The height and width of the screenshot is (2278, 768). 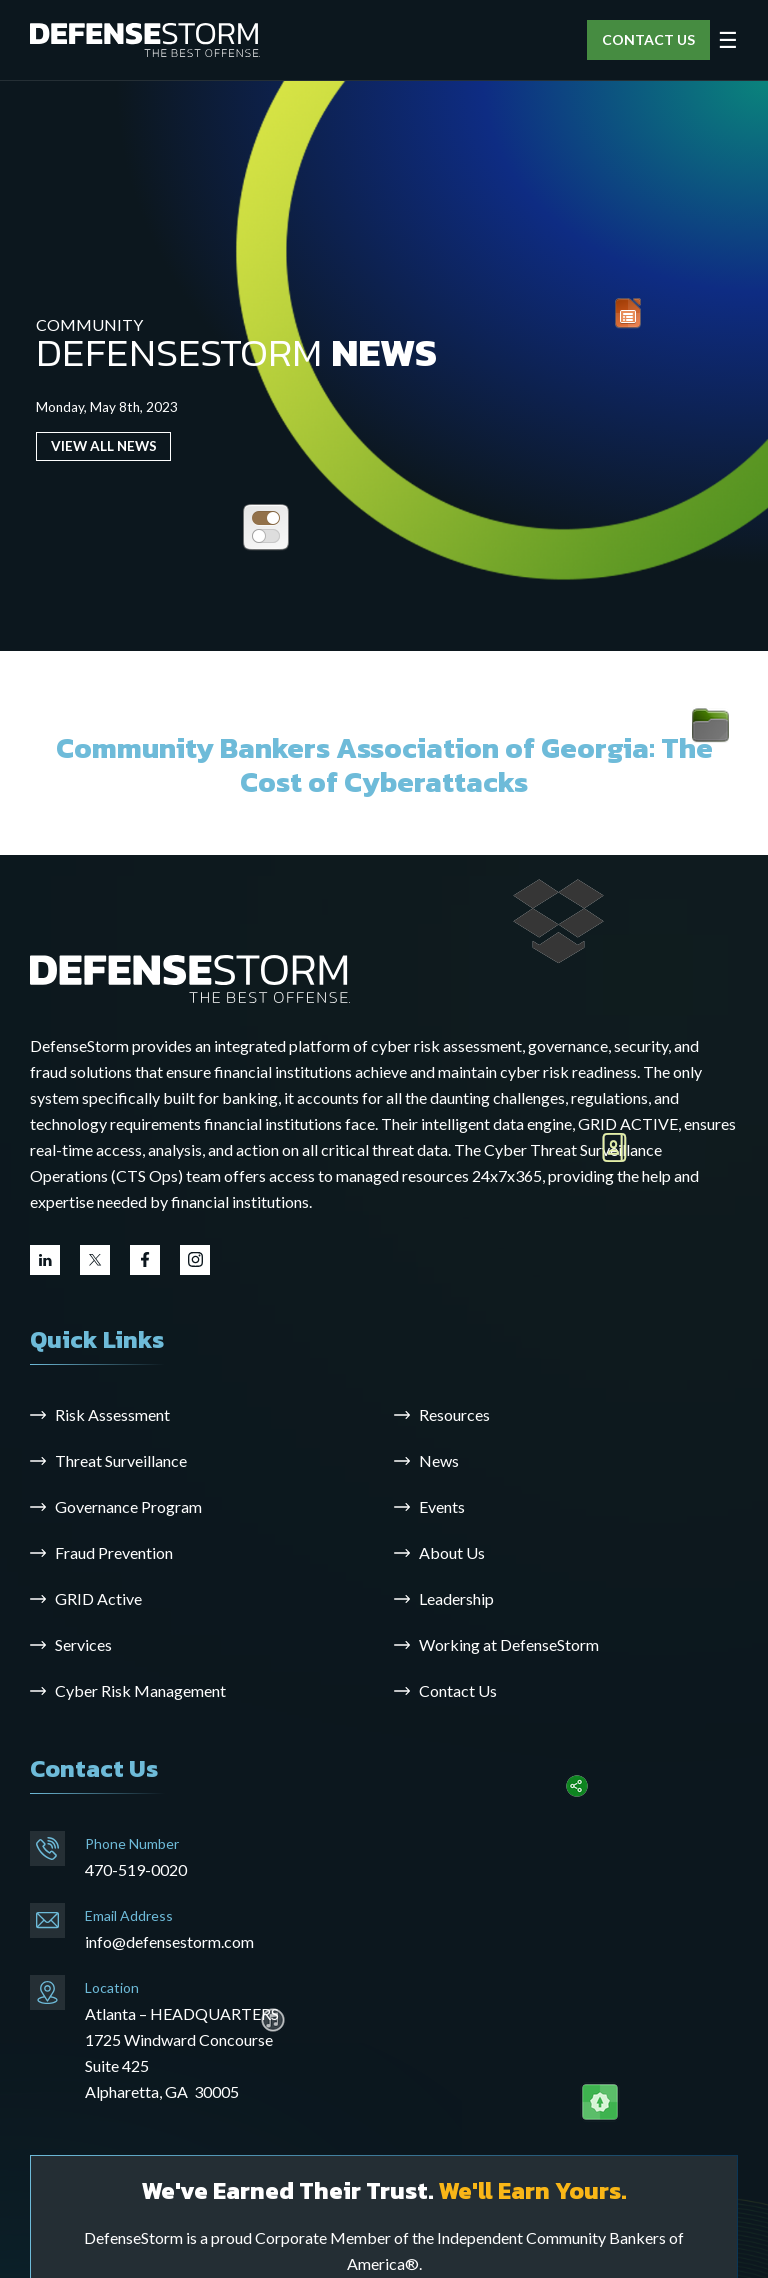 What do you see at coordinates (600, 2102) in the screenshot?
I see `check for operating system updates` at bounding box center [600, 2102].